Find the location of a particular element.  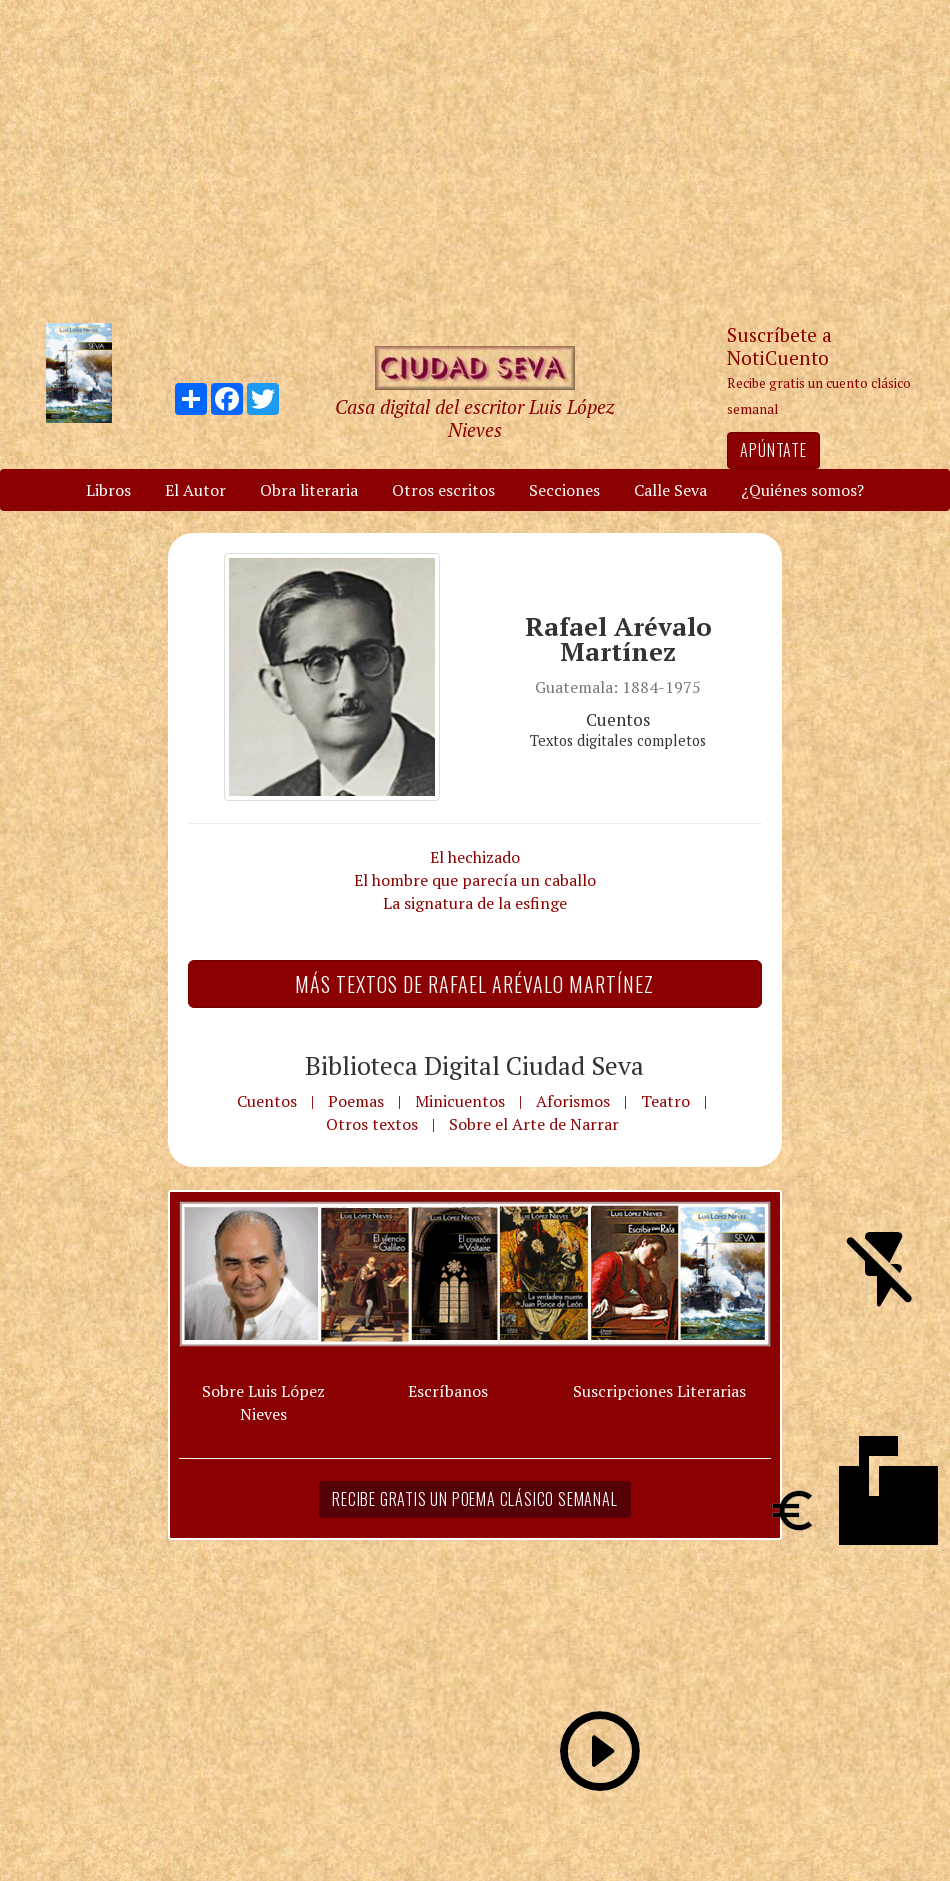

disable camera flash is located at coordinates (885, 1272).